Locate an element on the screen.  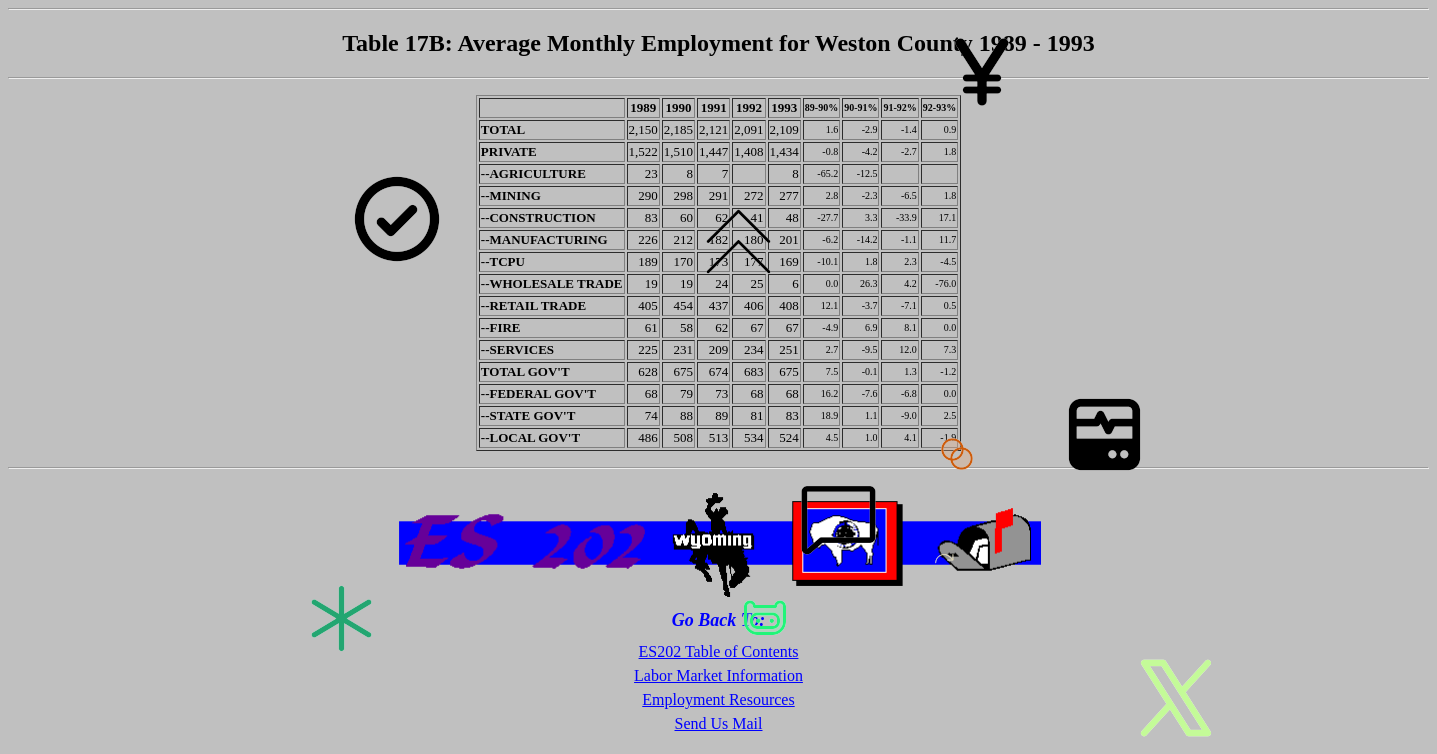
confirms a successful action or completion is located at coordinates (397, 219).